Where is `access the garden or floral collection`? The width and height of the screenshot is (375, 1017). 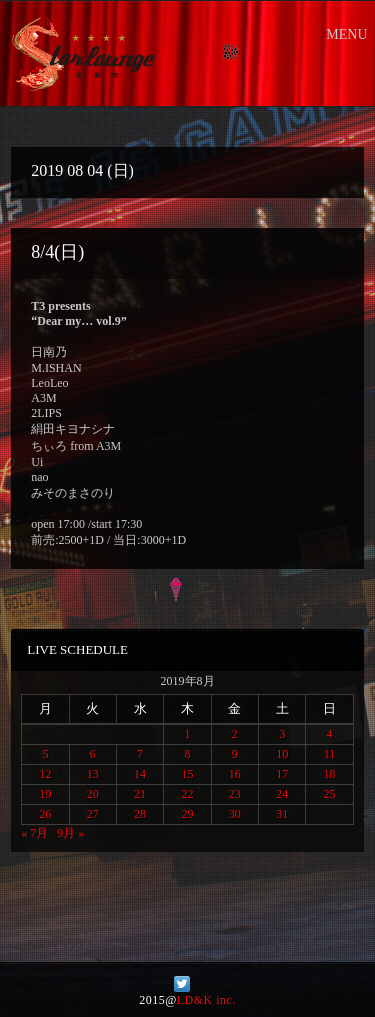
access the garden or floral collection is located at coordinates (231, 52).